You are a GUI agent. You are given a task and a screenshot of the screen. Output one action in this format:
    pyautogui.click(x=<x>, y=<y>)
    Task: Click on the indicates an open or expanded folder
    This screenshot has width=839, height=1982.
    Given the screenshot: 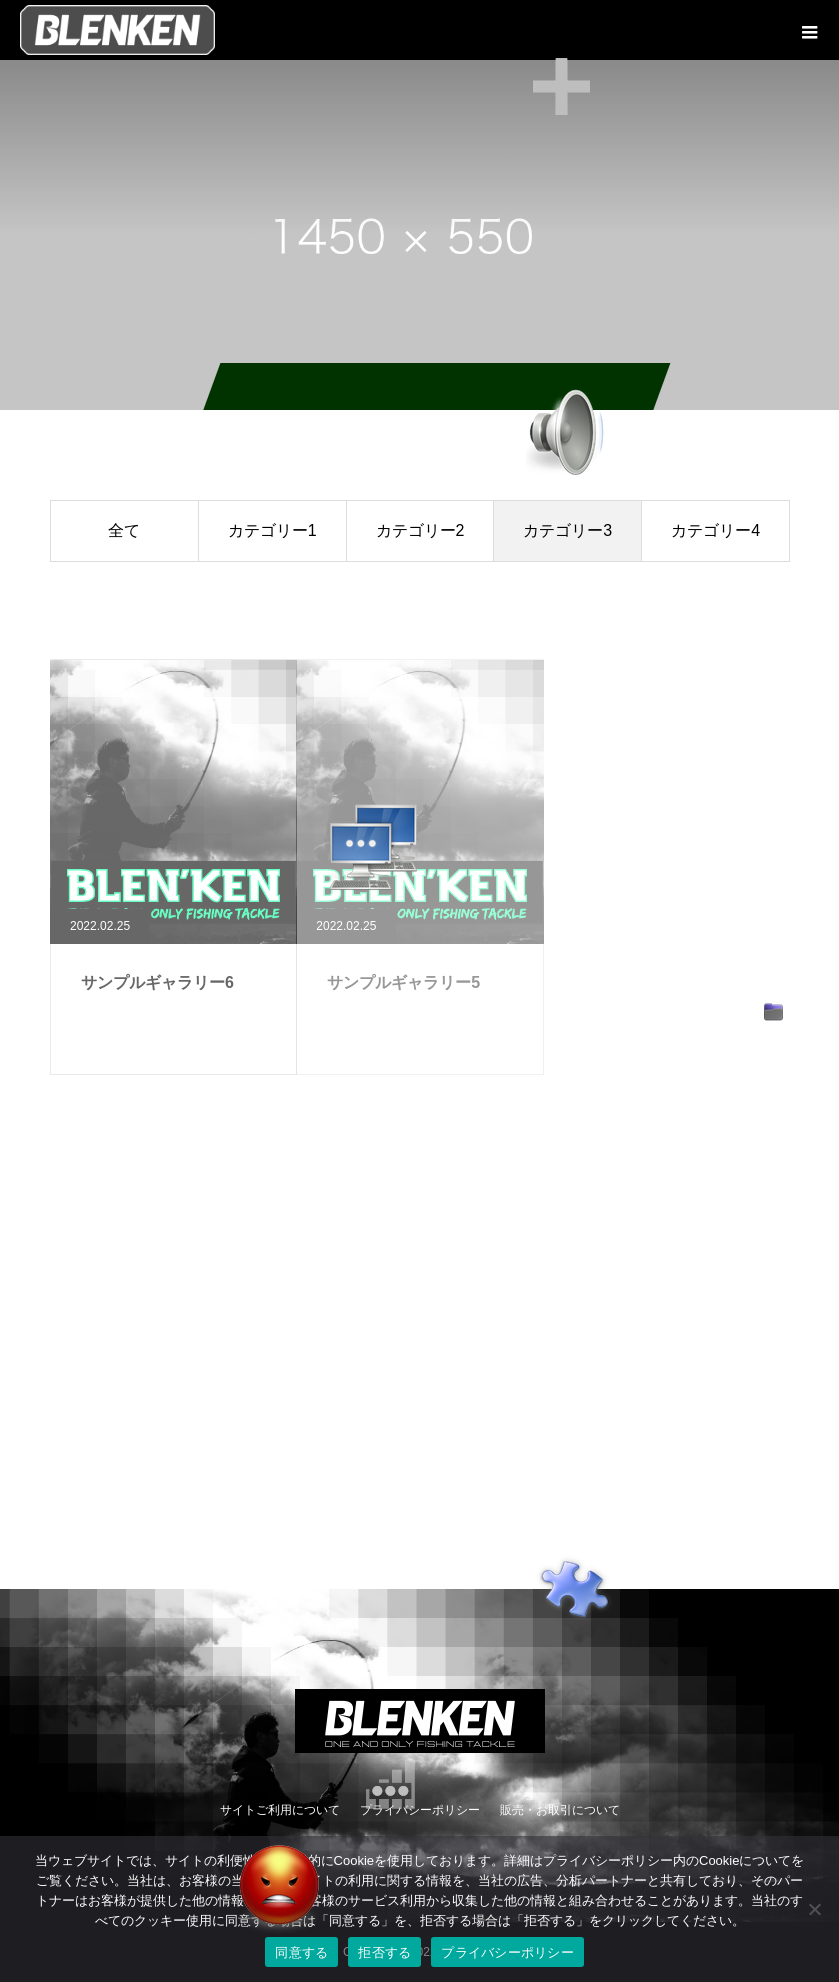 What is the action you would take?
    pyautogui.click(x=773, y=1011)
    